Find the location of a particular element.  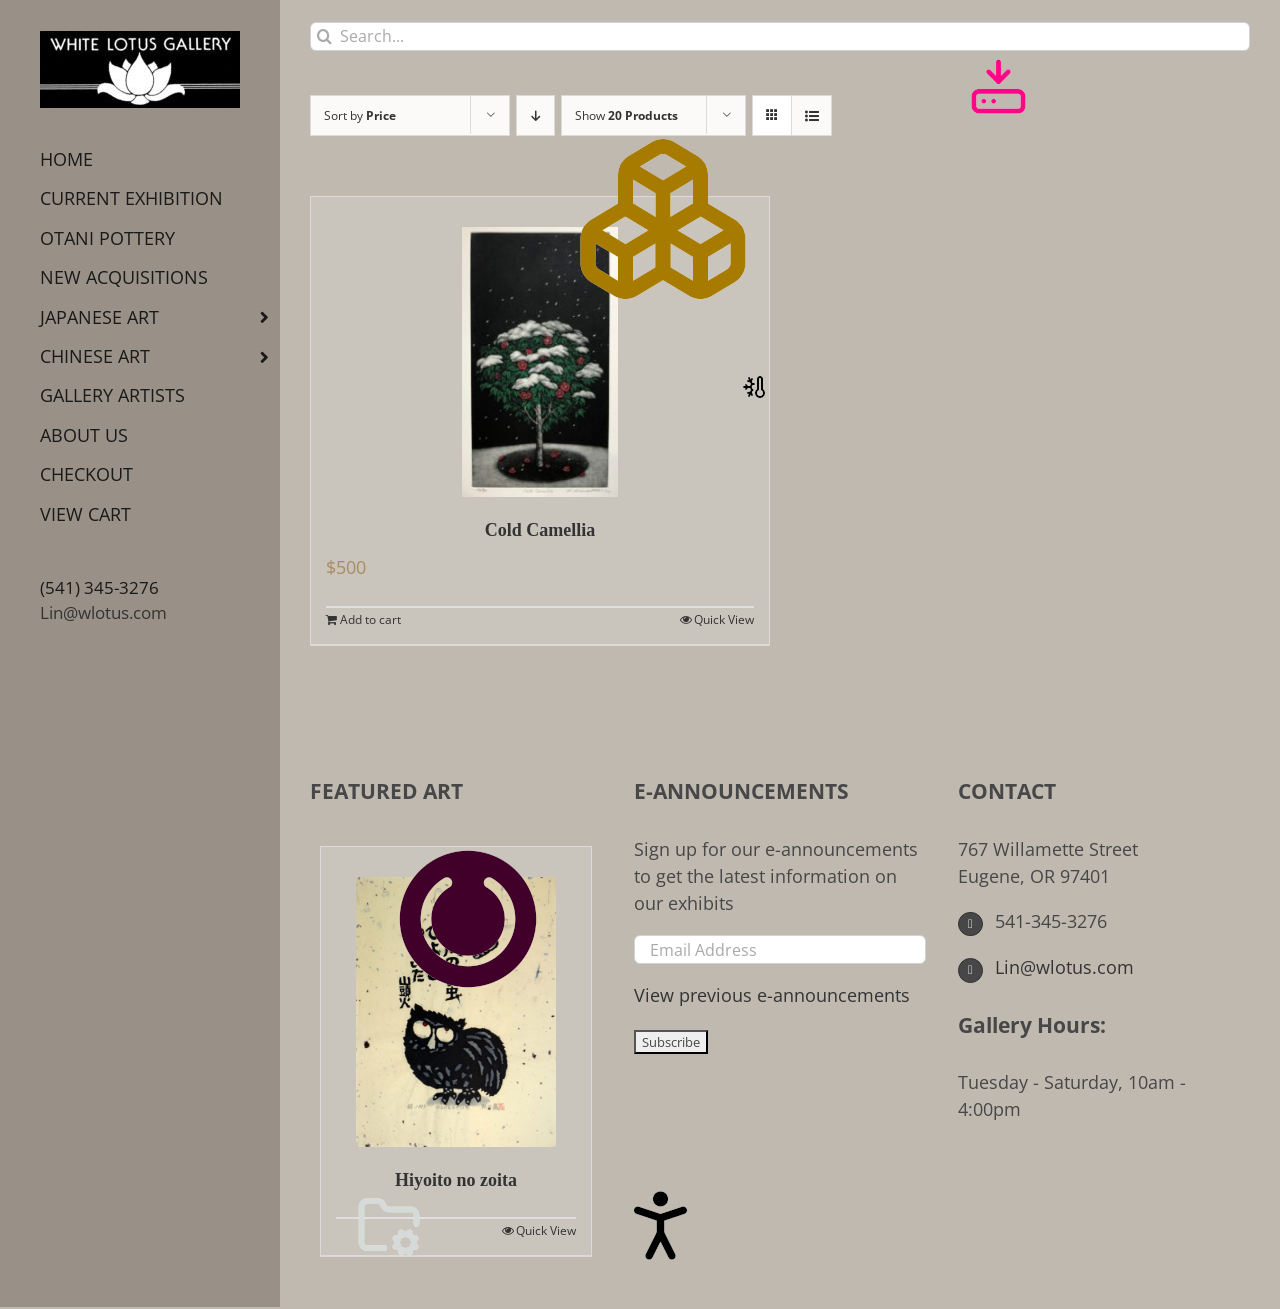

access folder settings is located at coordinates (389, 1226).